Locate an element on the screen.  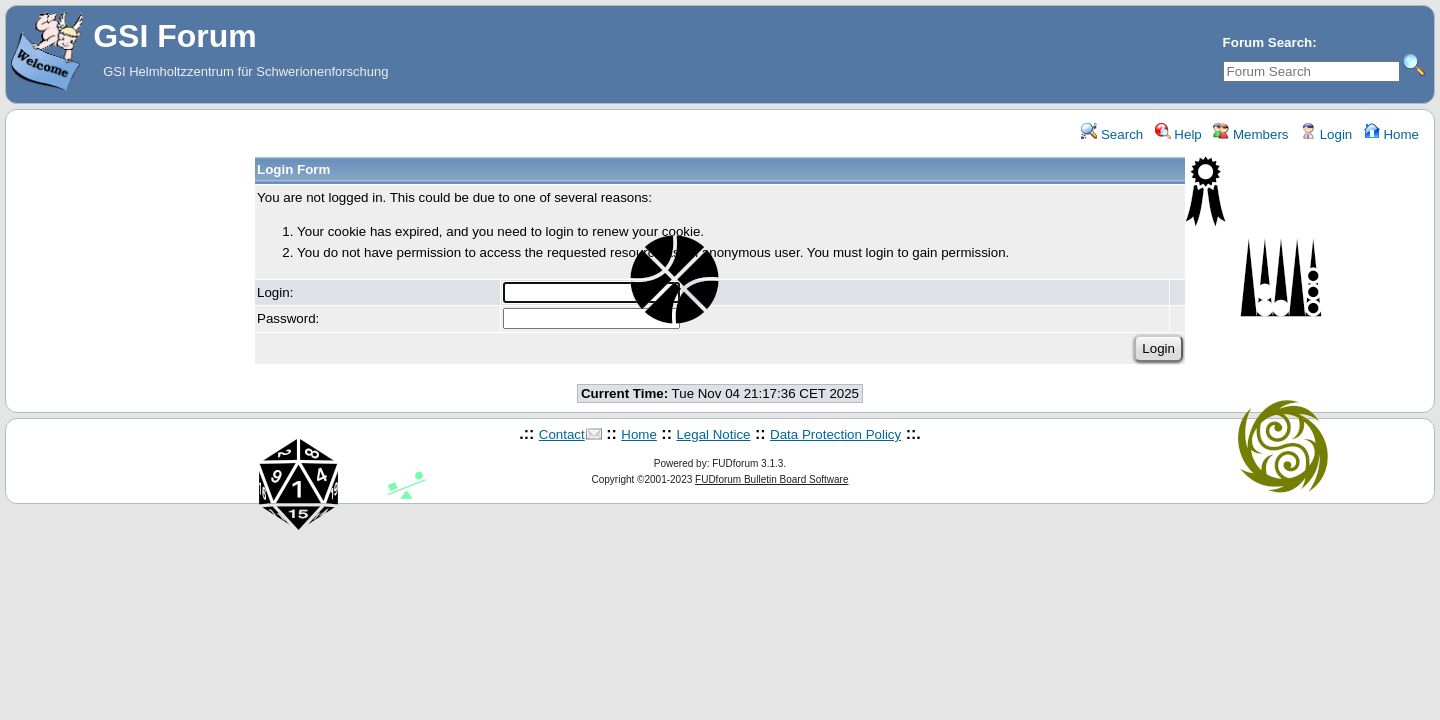
view achievements or awards is located at coordinates (1205, 190).